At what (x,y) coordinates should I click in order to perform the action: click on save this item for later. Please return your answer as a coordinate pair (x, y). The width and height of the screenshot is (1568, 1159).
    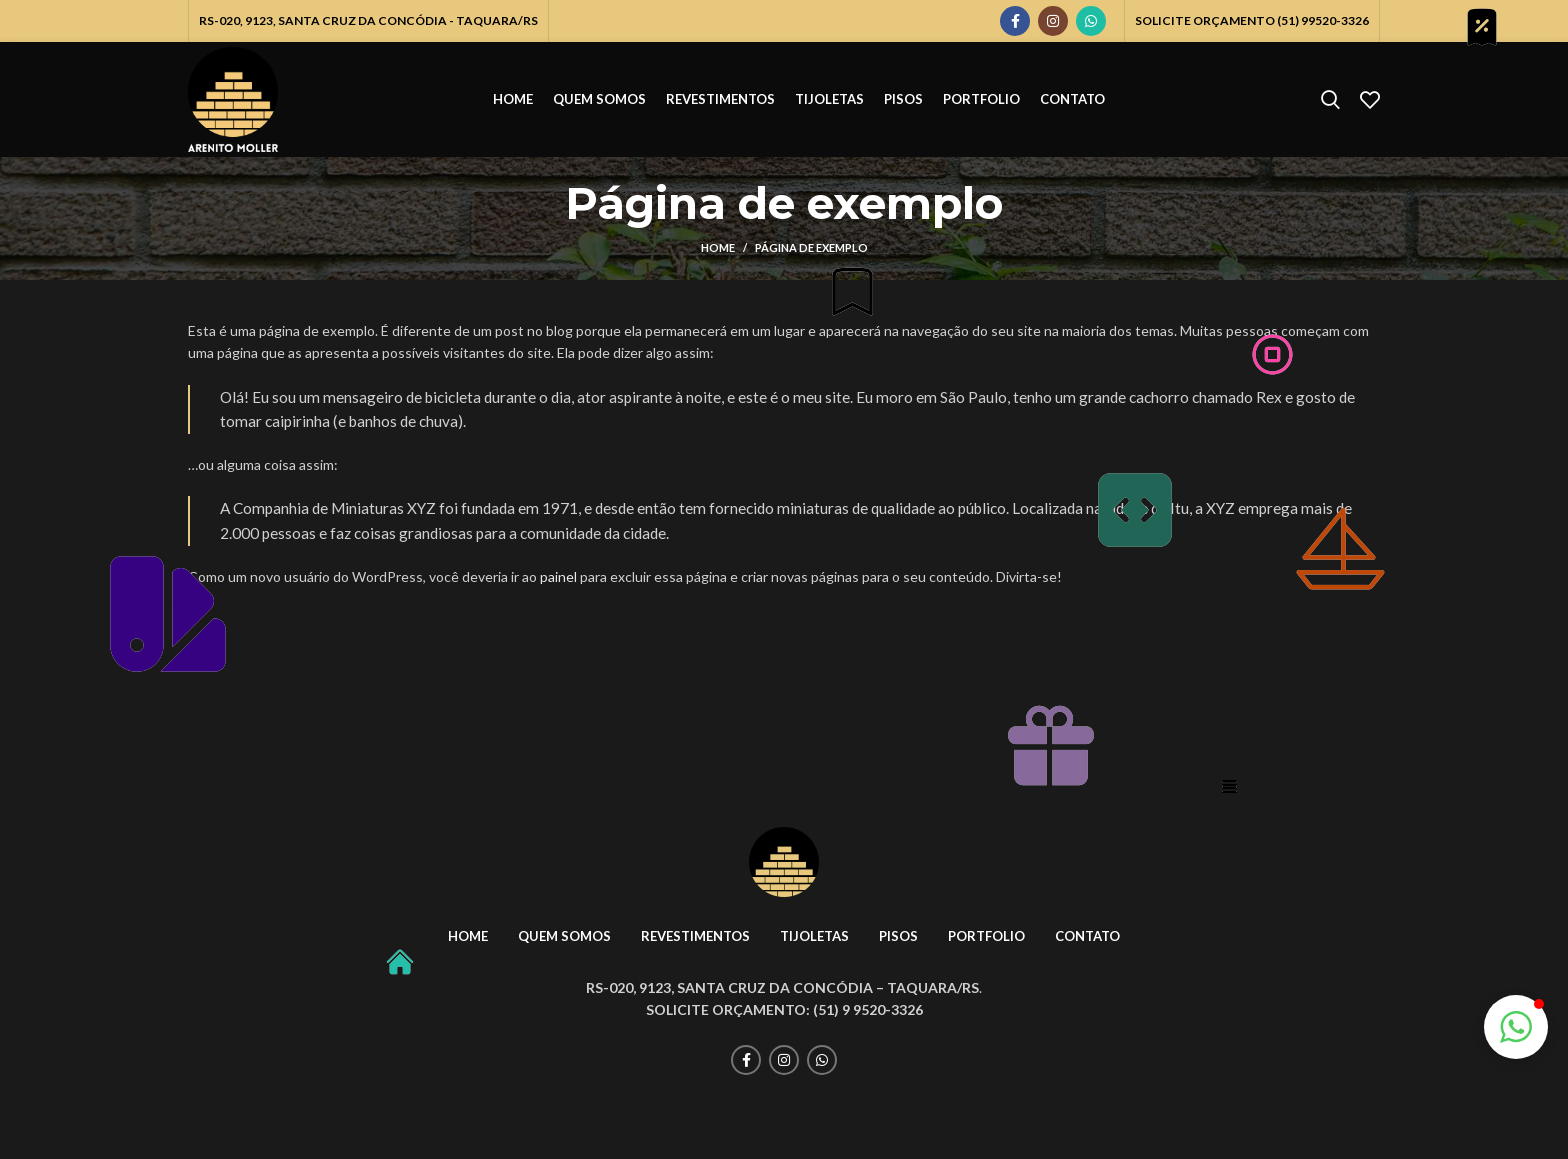
    Looking at the image, I should click on (852, 291).